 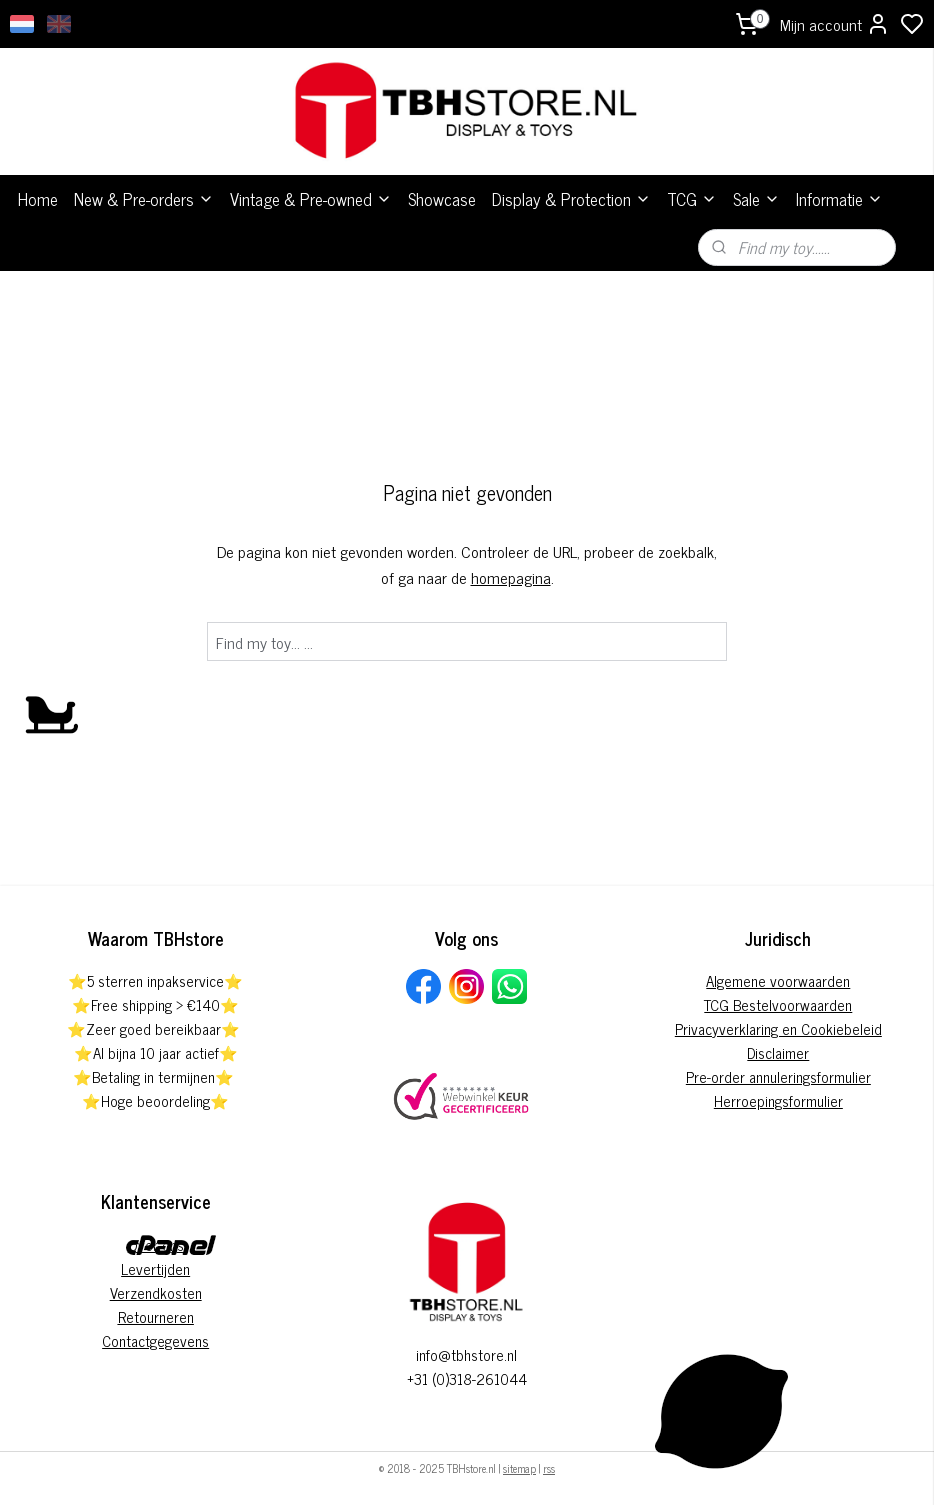 I want to click on access cPanel web hosting control panel, so click(x=171, y=1246).